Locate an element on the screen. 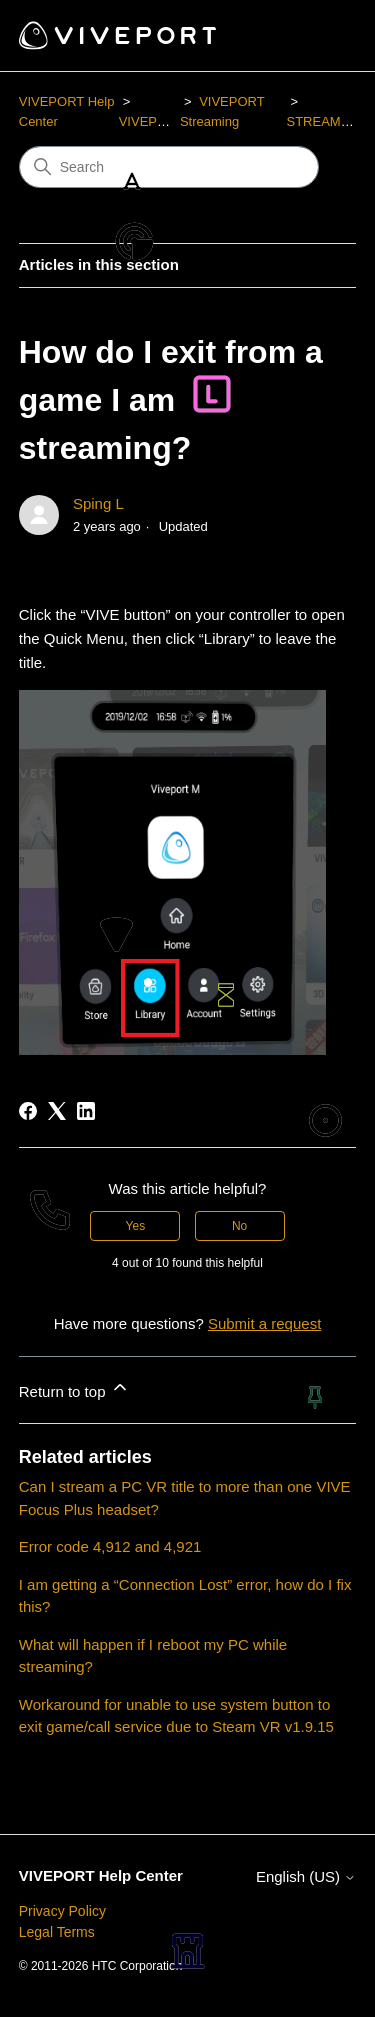 The width and height of the screenshot is (375, 2017). filter or sort content is located at coordinates (116, 935).